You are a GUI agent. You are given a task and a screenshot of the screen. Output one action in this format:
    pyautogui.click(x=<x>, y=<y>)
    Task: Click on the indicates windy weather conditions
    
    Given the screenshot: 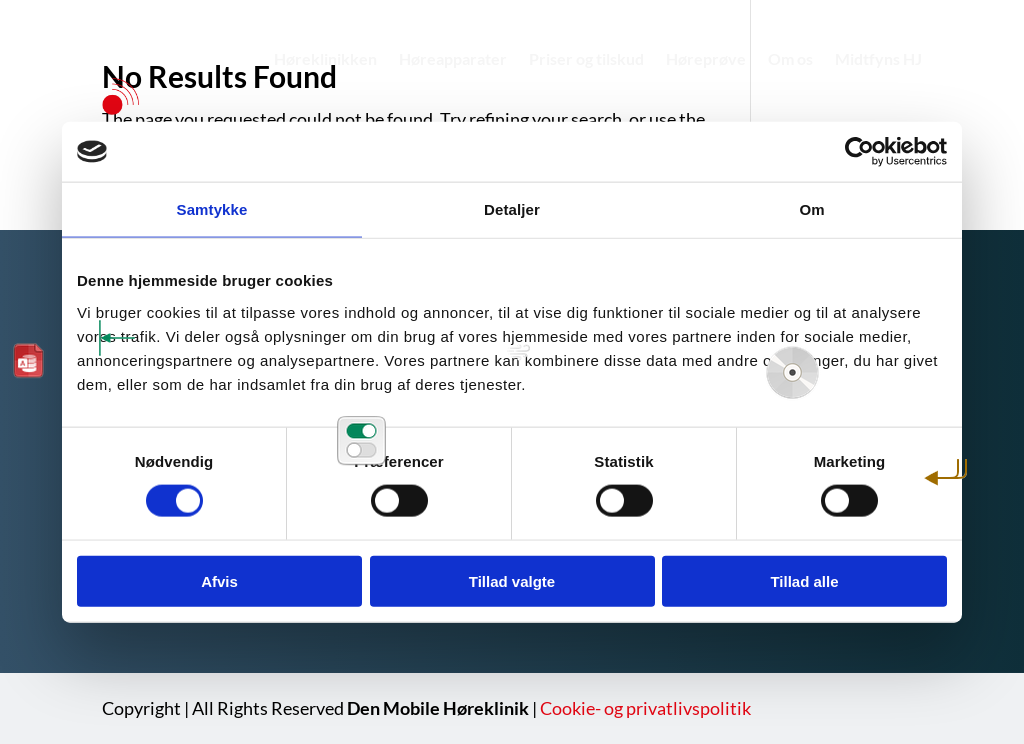 What is the action you would take?
    pyautogui.click(x=518, y=352)
    